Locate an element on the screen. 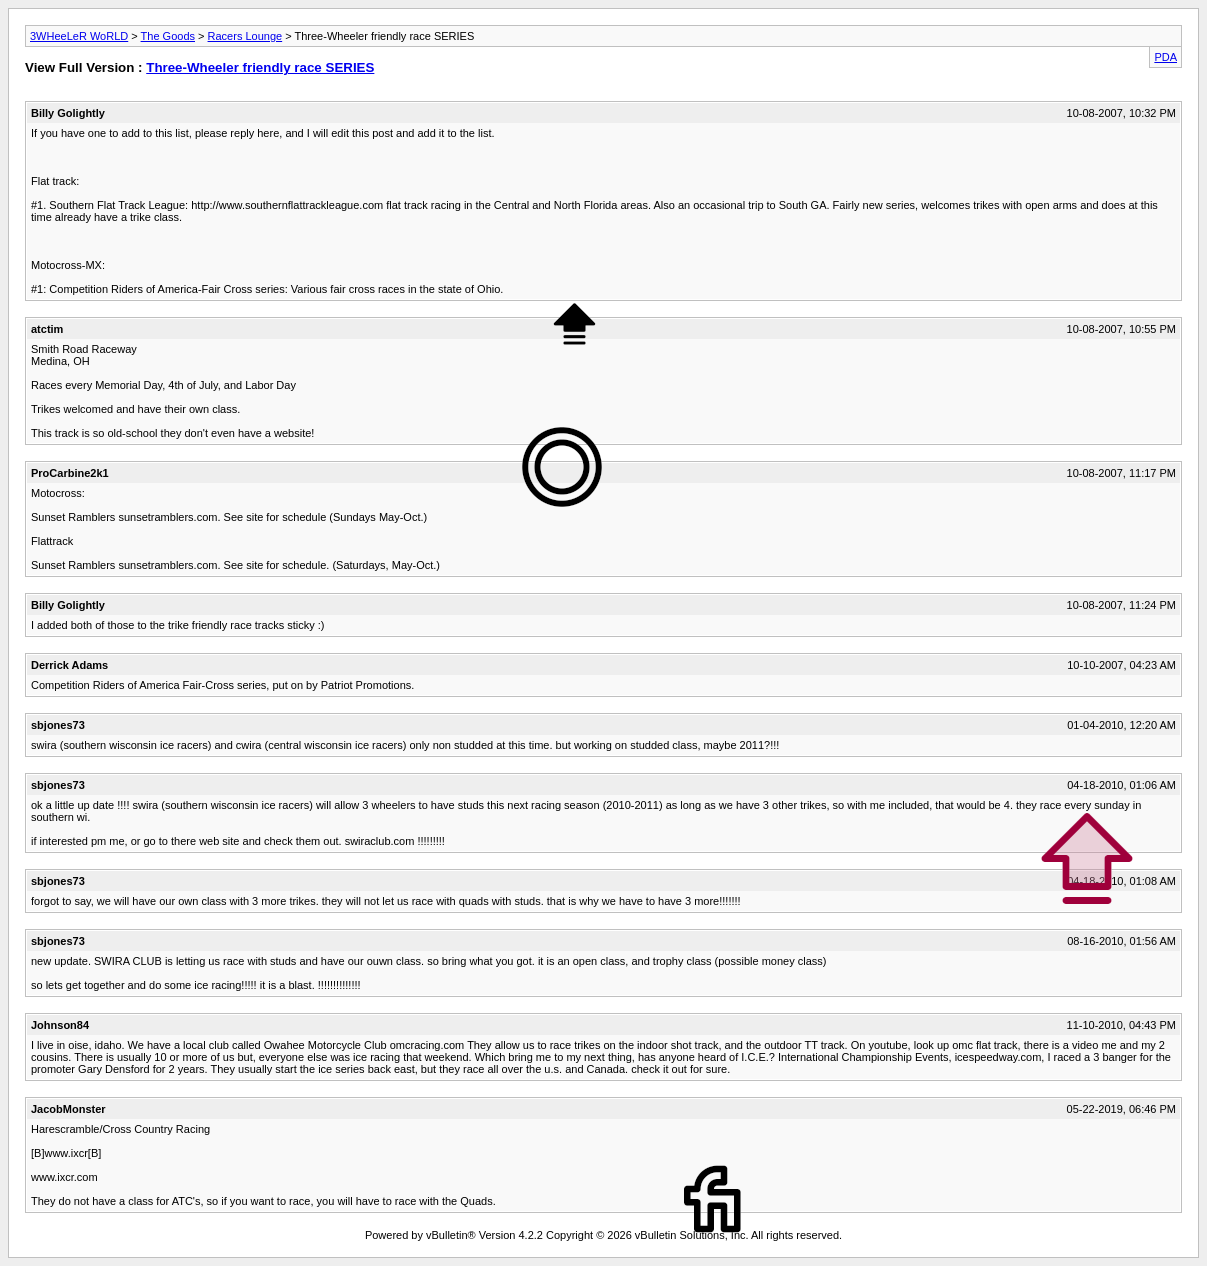 This screenshot has height=1266, width=1207. upload file or content is located at coordinates (574, 325).